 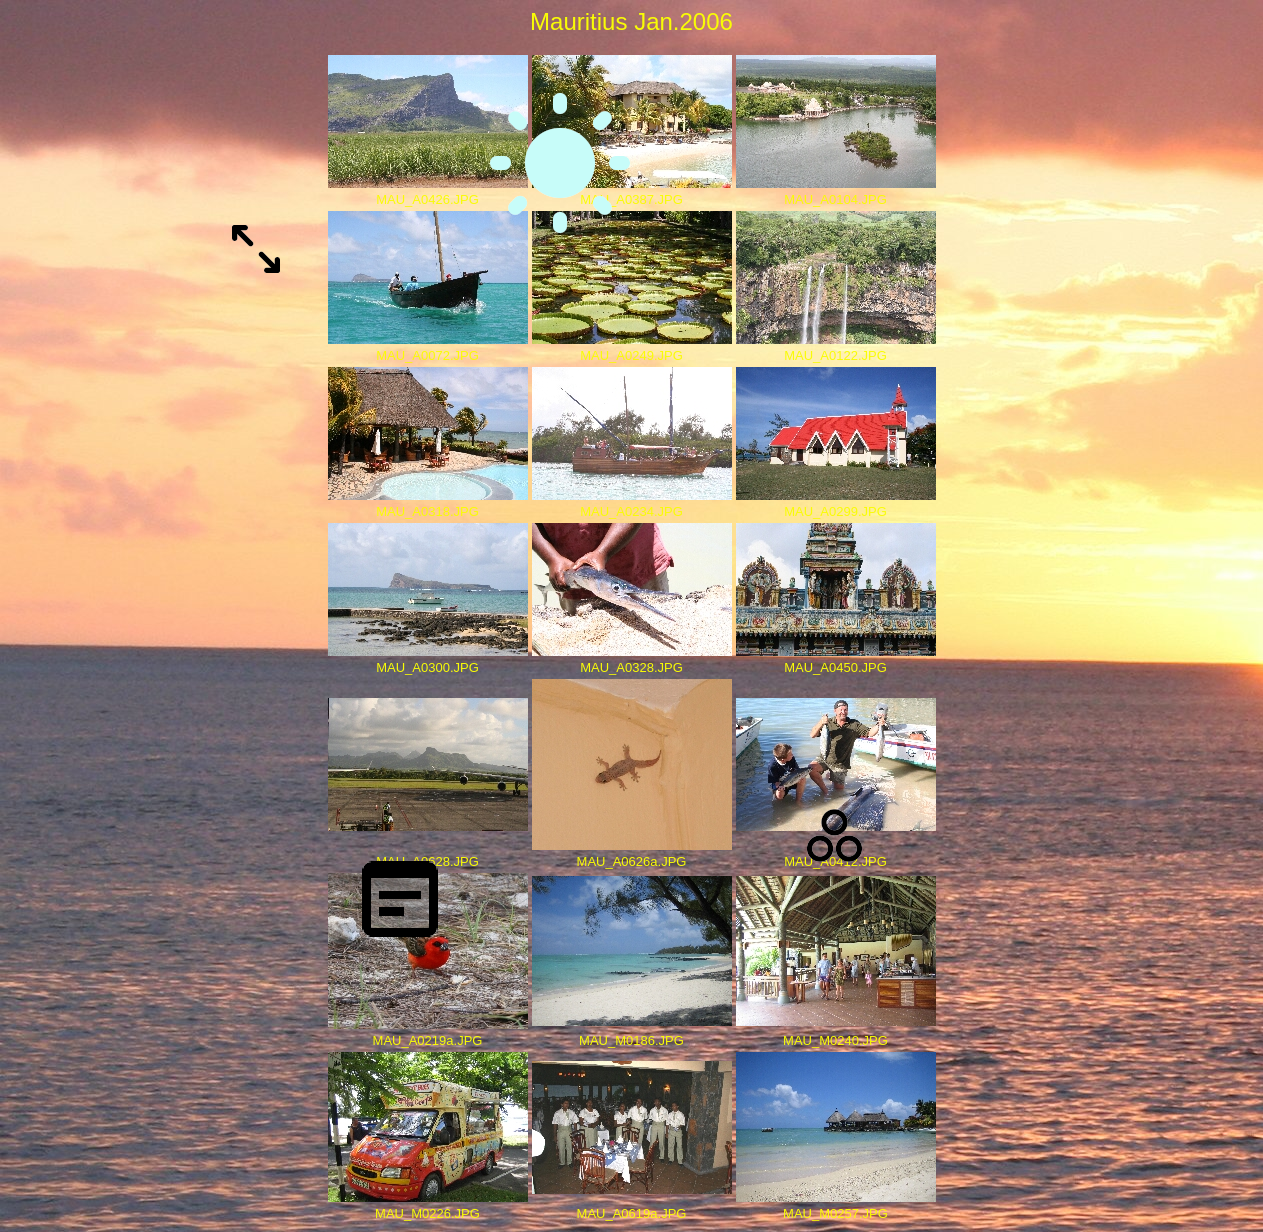 What do you see at coordinates (560, 163) in the screenshot?
I see `switch to light mode` at bounding box center [560, 163].